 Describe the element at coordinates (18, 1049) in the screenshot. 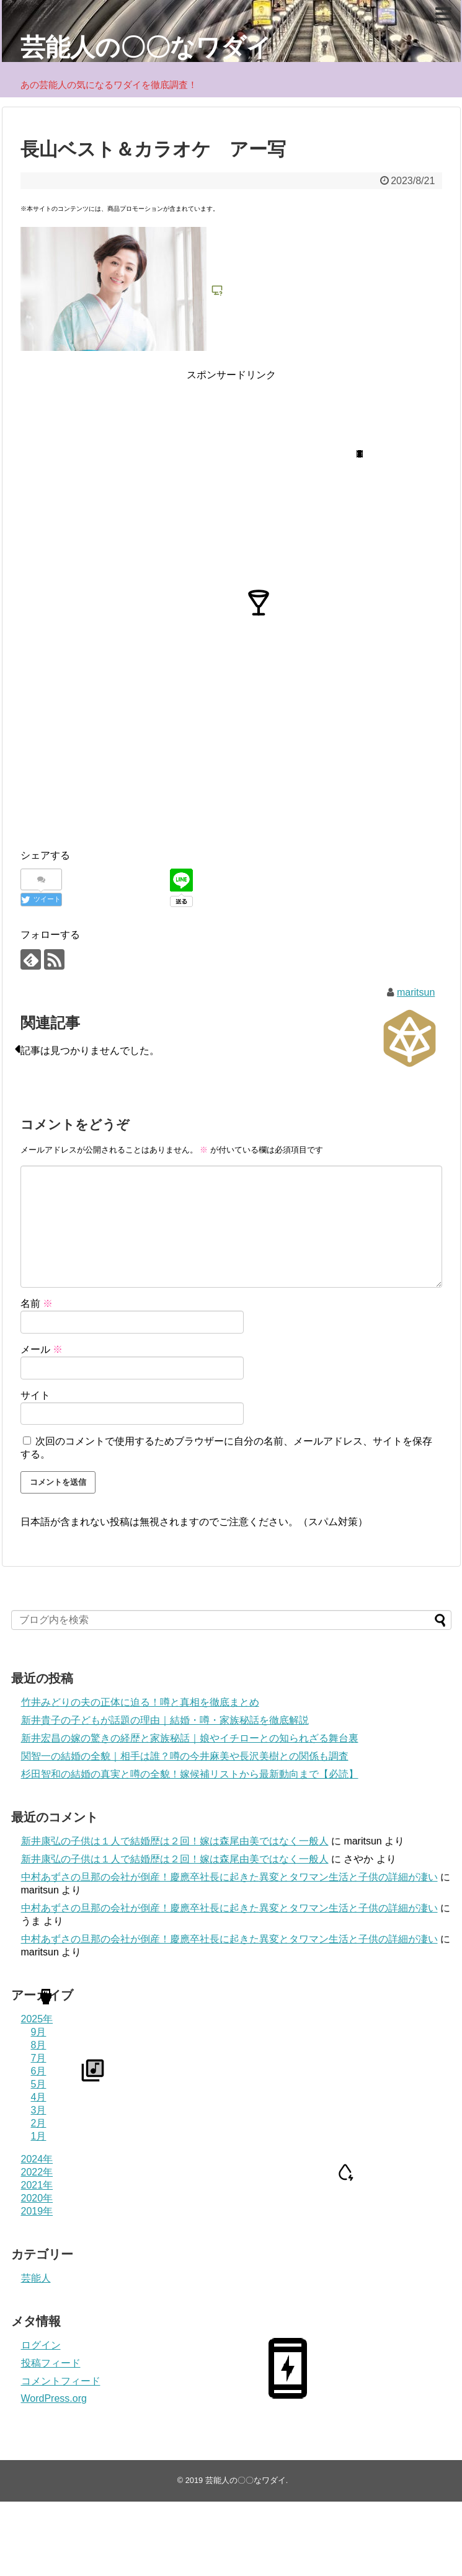

I see `navigate to the previous item or screen` at that location.